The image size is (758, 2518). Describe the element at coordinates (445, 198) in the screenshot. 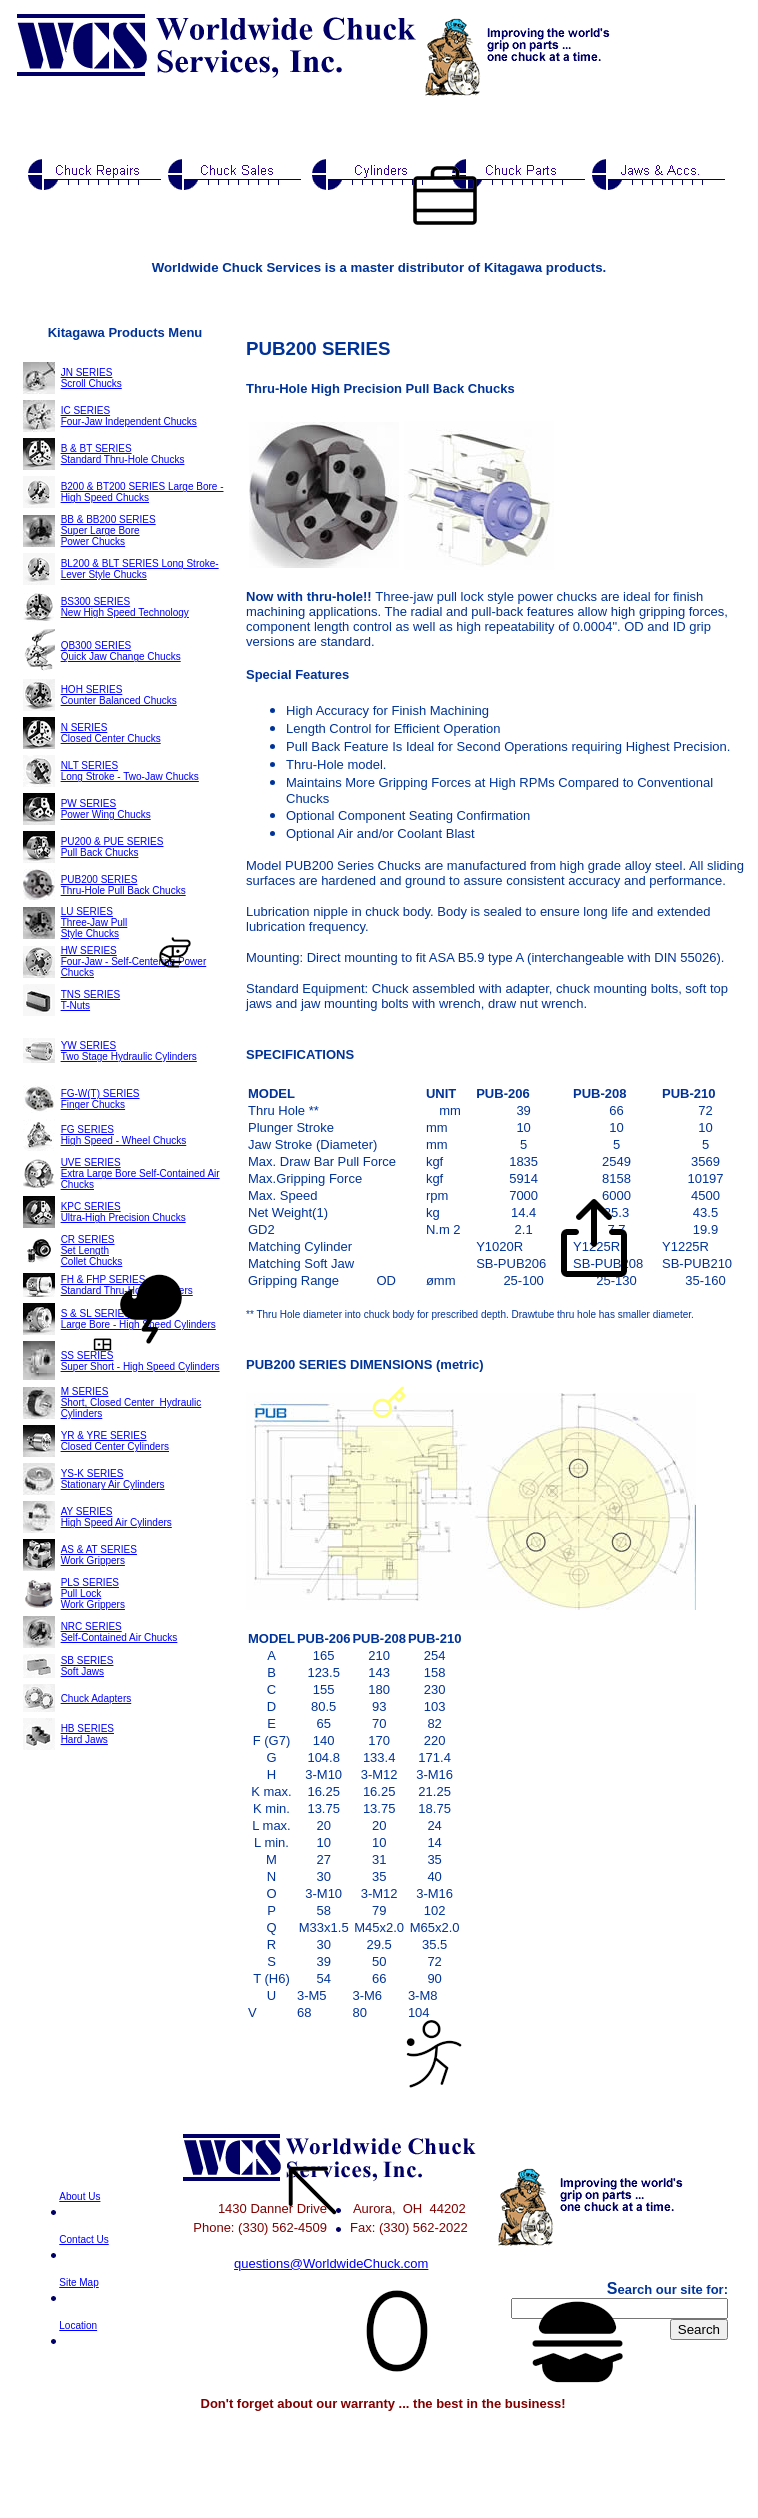

I see `access work or business documents` at that location.